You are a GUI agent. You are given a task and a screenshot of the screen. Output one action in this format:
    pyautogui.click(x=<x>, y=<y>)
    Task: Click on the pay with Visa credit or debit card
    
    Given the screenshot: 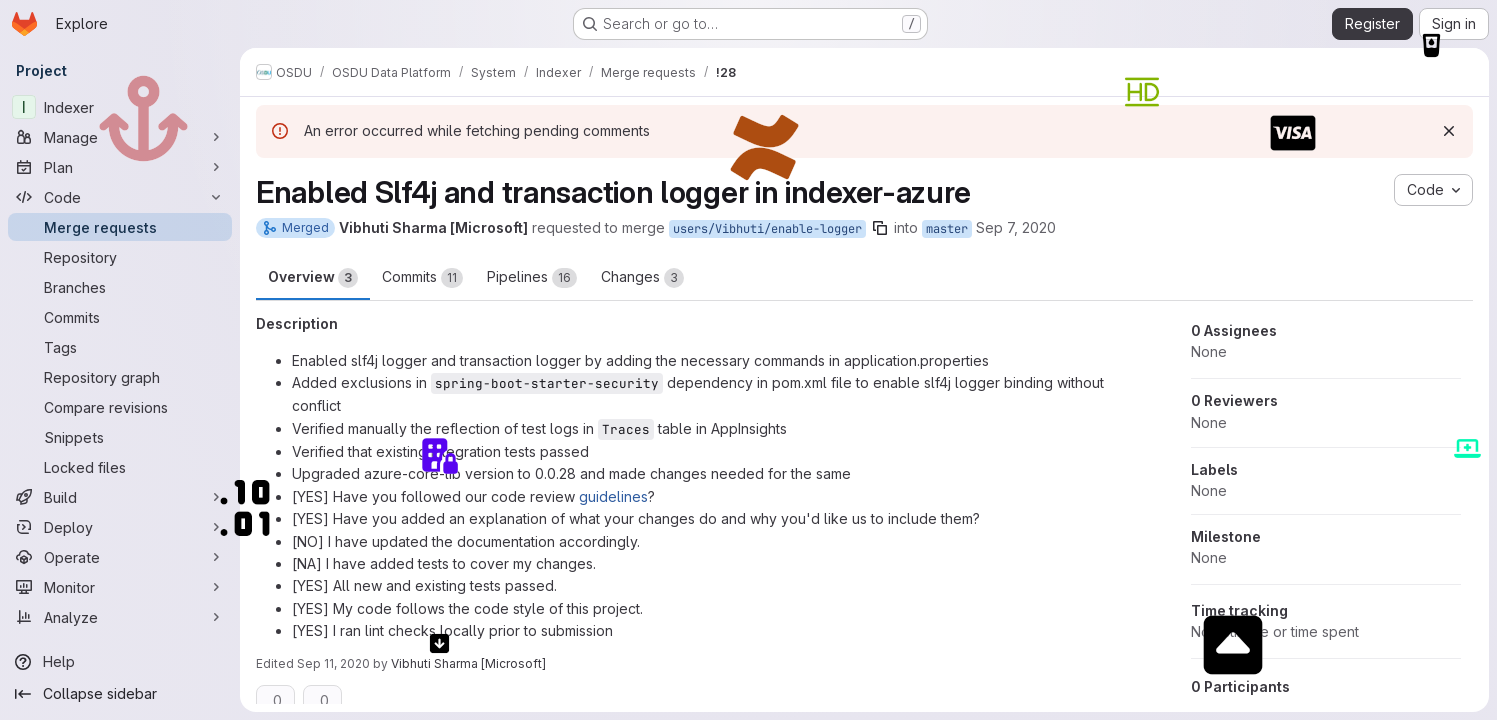 What is the action you would take?
    pyautogui.click(x=1293, y=133)
    